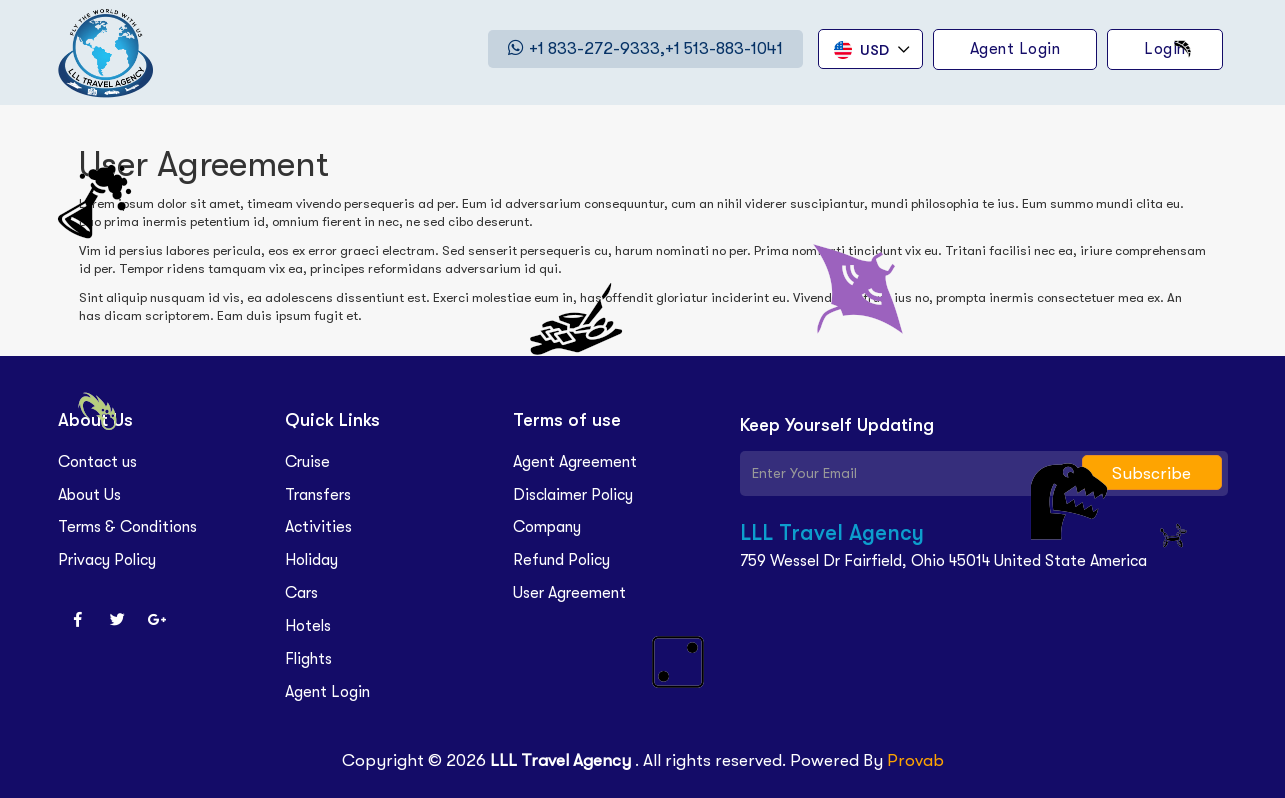 This screenshot has height=798, width=1285. I want to click on access party or celebration features, so click(1173, 535).